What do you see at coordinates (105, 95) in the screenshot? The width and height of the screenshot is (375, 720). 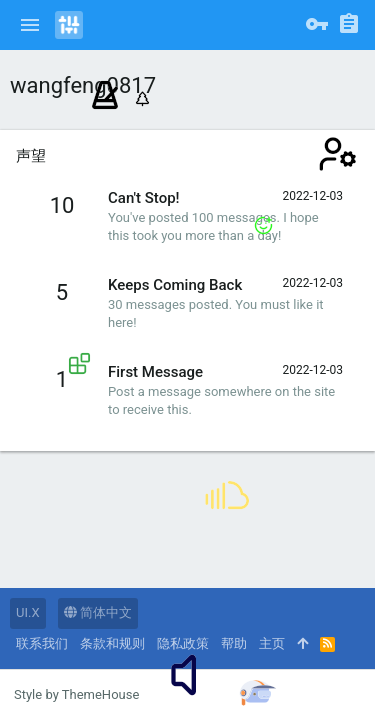 I see `adjust tempo or timing settings` at bounding box center [105, 95].